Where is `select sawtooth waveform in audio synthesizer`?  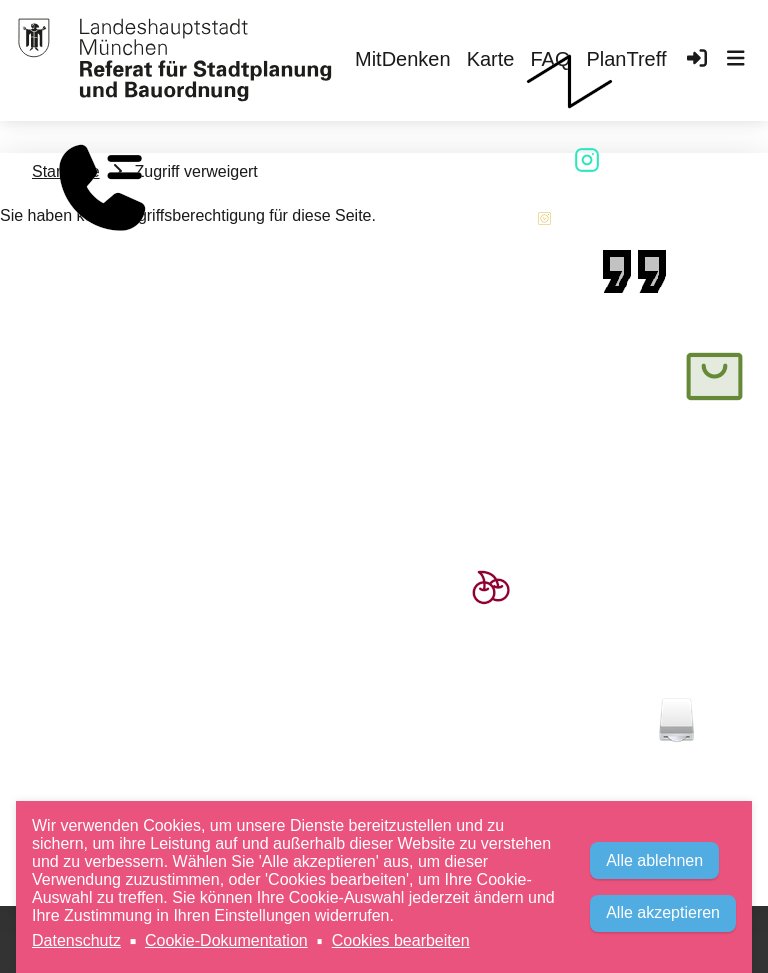
select sawtooth waveform in audio synthesizer is located at coordinates (569, 81).